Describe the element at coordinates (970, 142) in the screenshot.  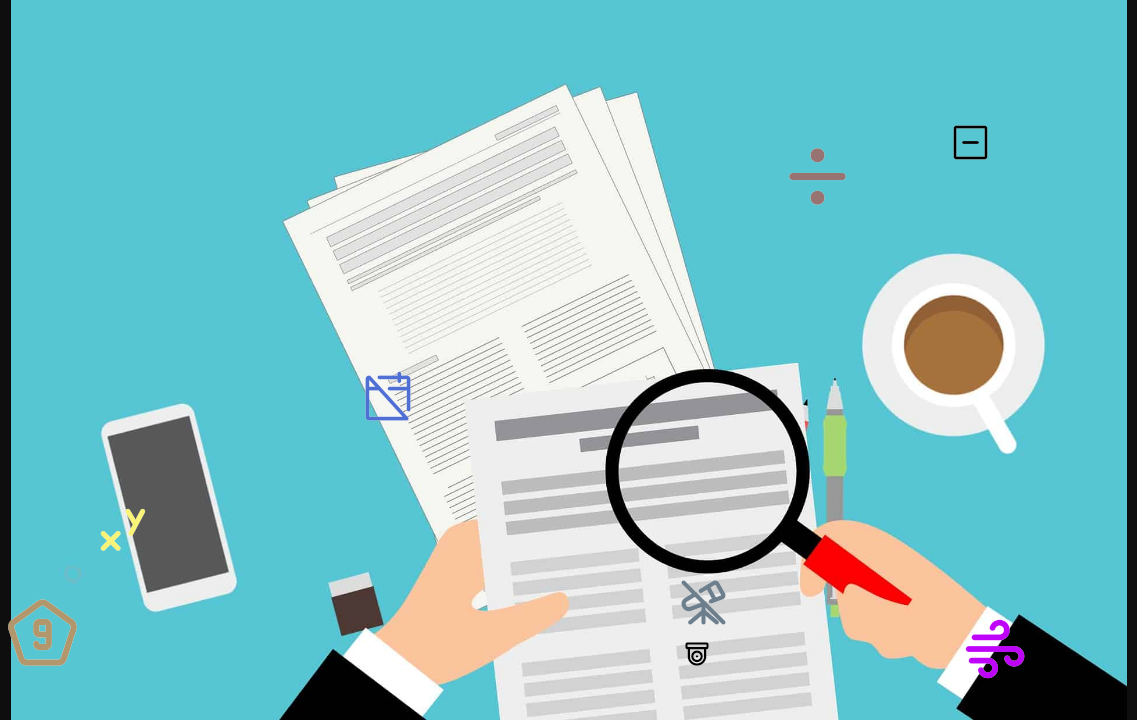
I see `collapse or minimize a section` at that location.